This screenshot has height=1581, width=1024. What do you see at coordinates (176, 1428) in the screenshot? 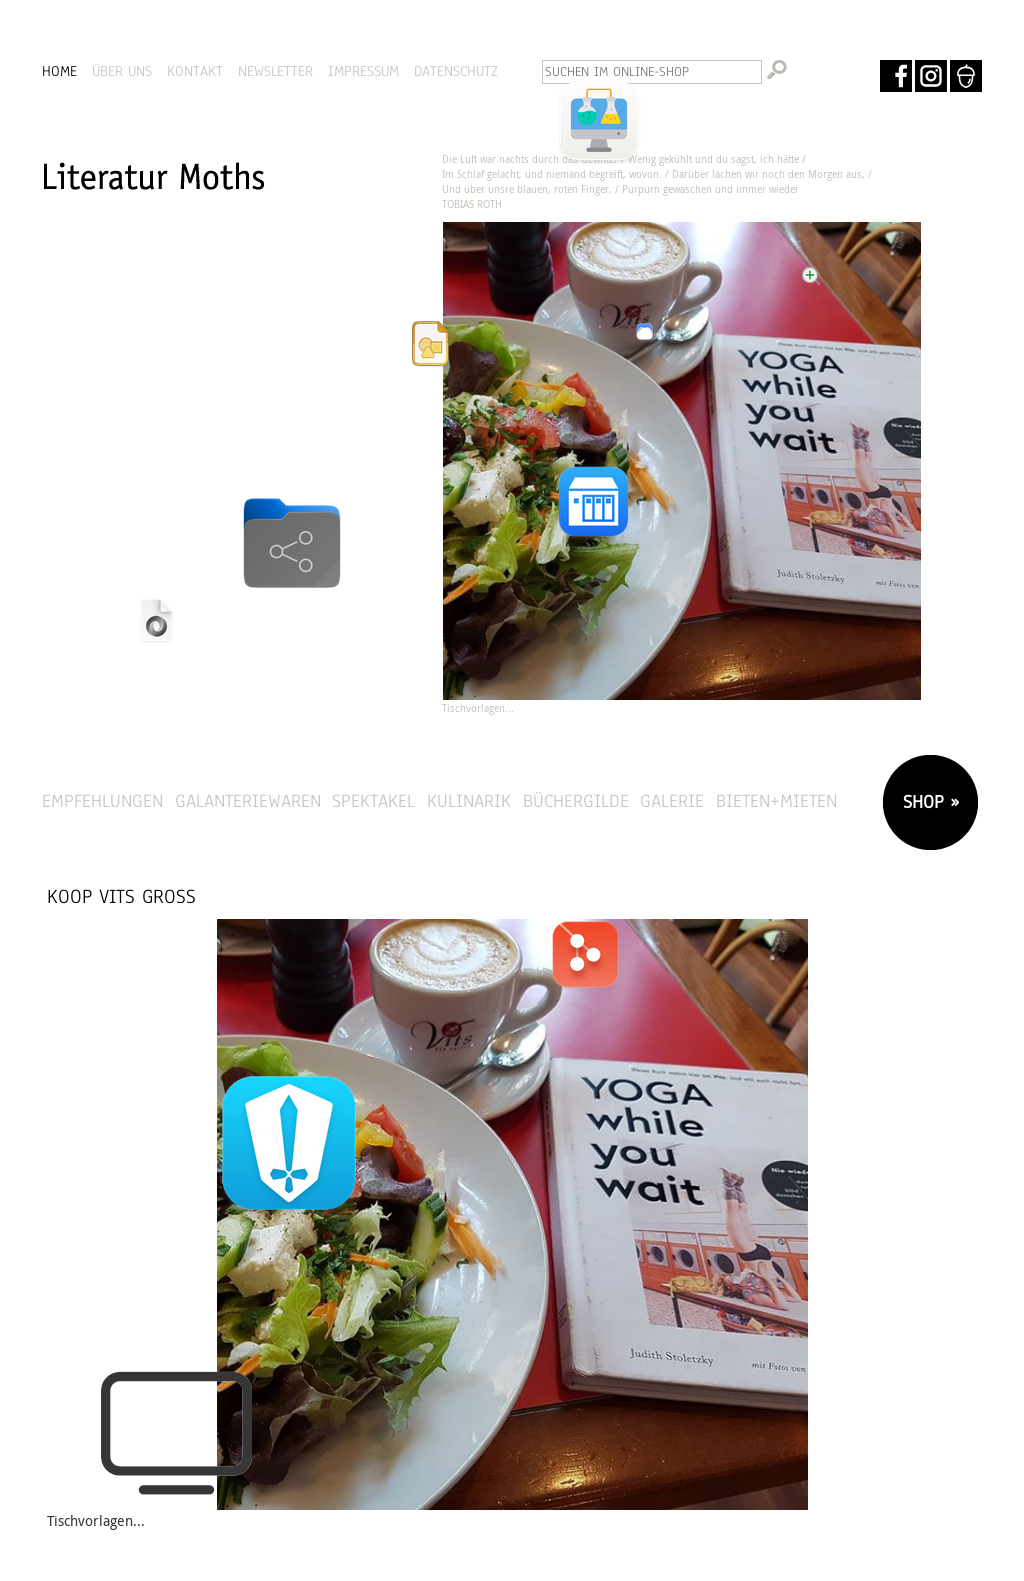
I see `access display settings` at bounding box center [176, 1428].